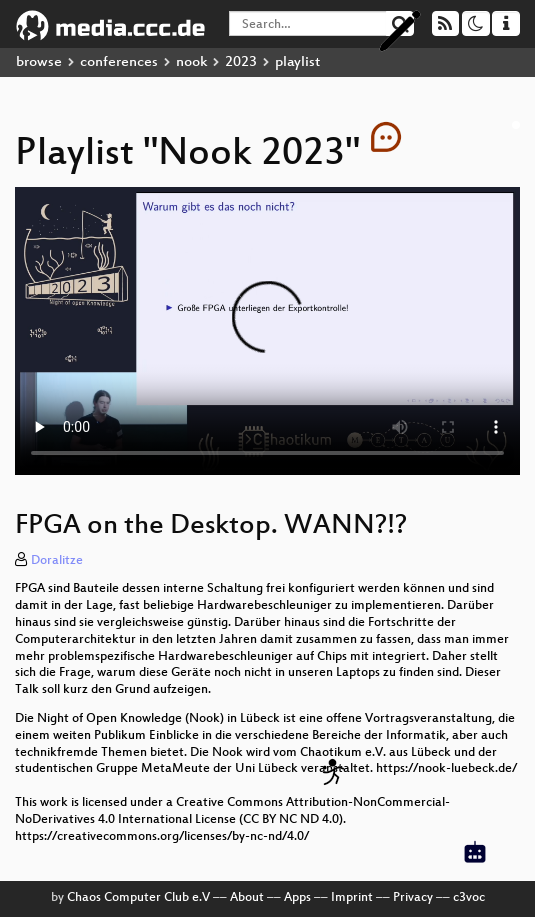  What do you see at coordinates (385, 137) in the screenshot?
I see `open chat or messaging` at bounding box center [385, 137].